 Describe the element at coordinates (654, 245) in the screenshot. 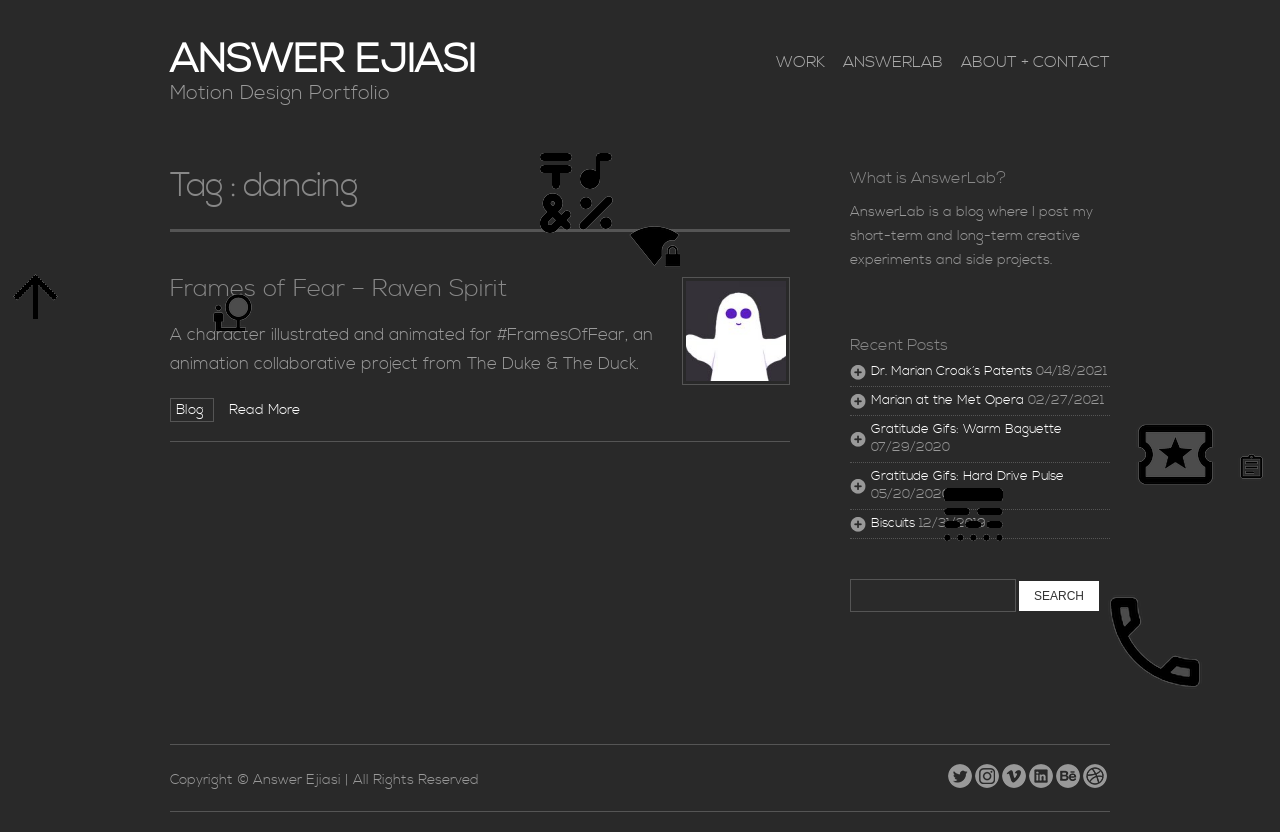

I see `connected to a secure wifi network` at that location.